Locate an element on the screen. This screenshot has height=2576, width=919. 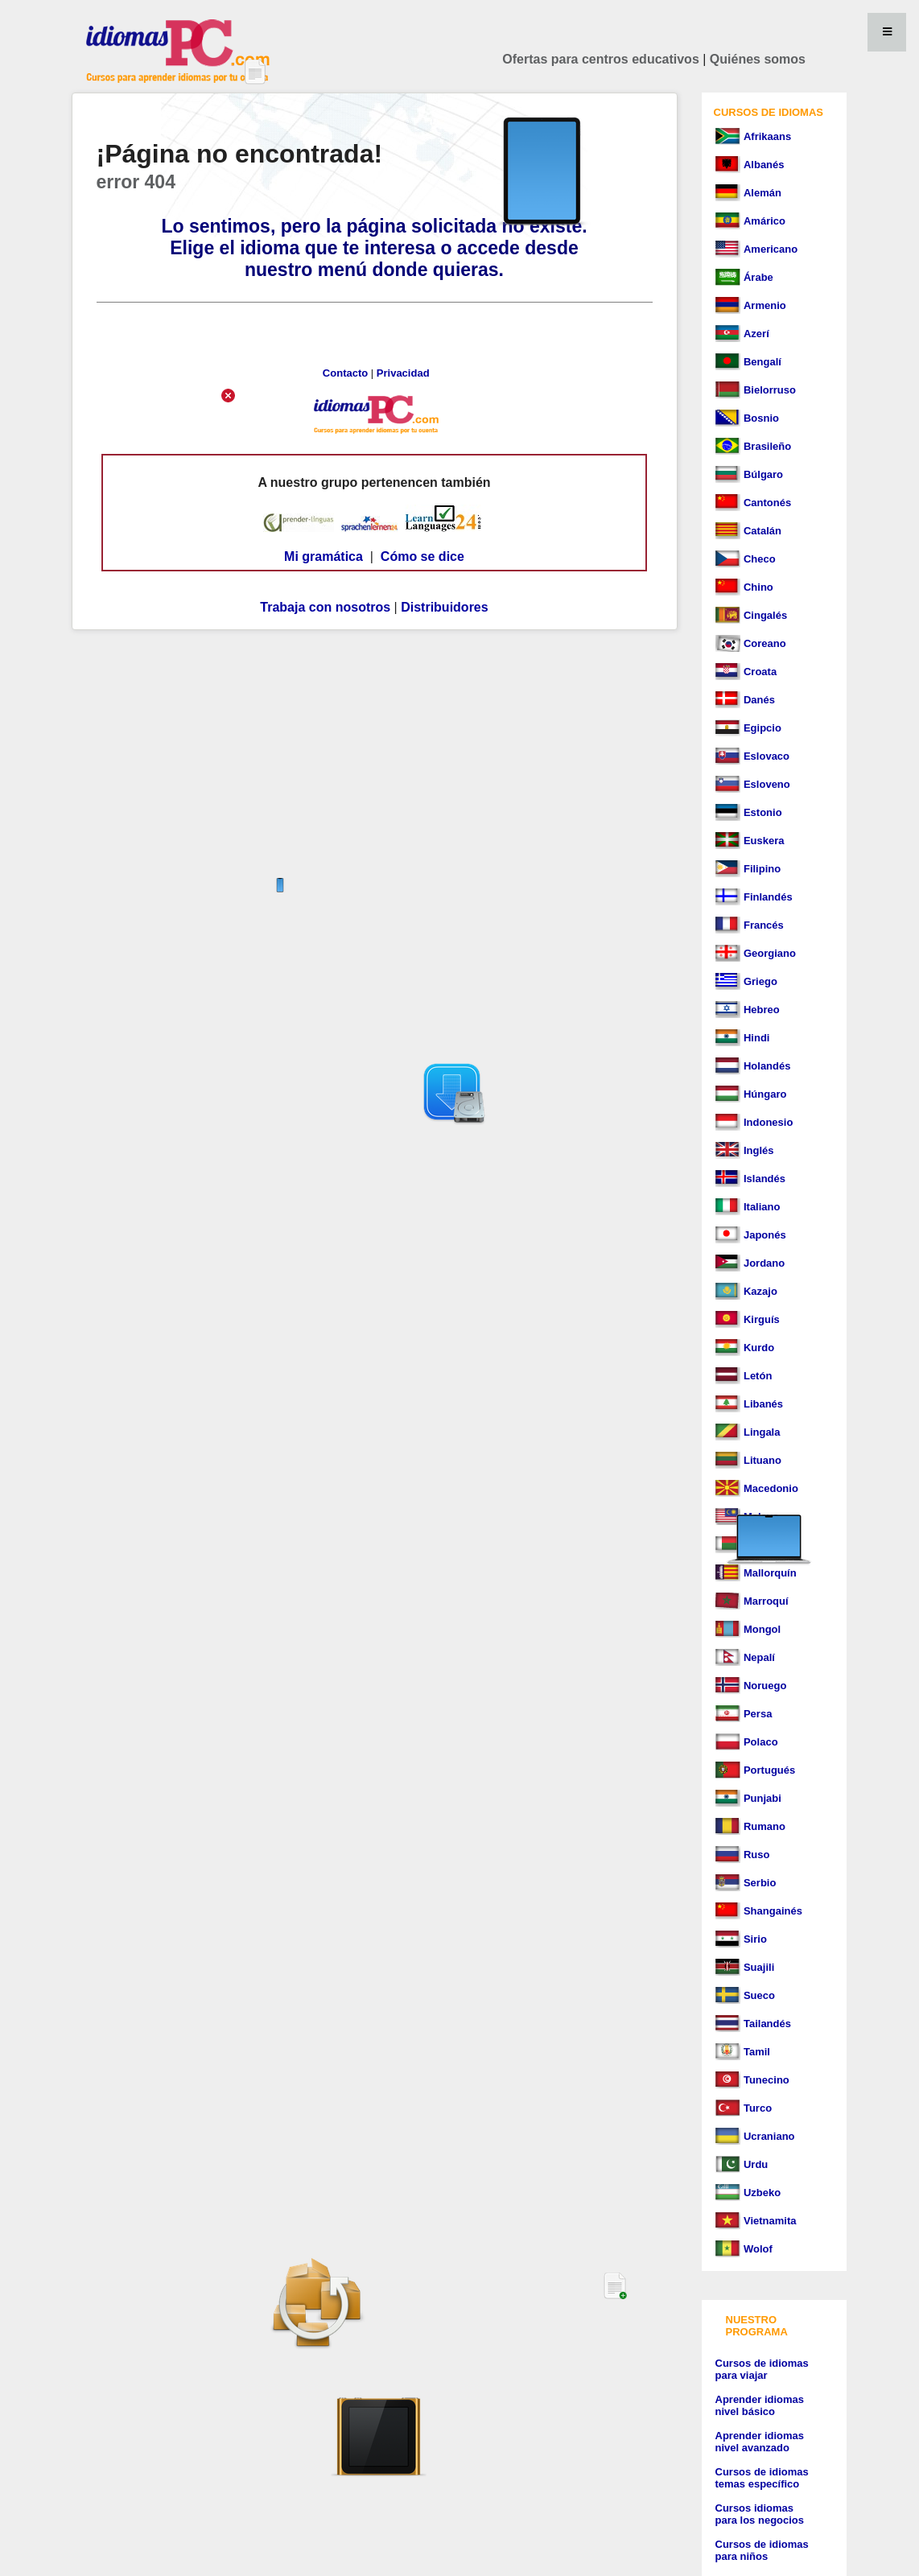
iPhone 12 Pro device icon is located at coordinates (280, 885).